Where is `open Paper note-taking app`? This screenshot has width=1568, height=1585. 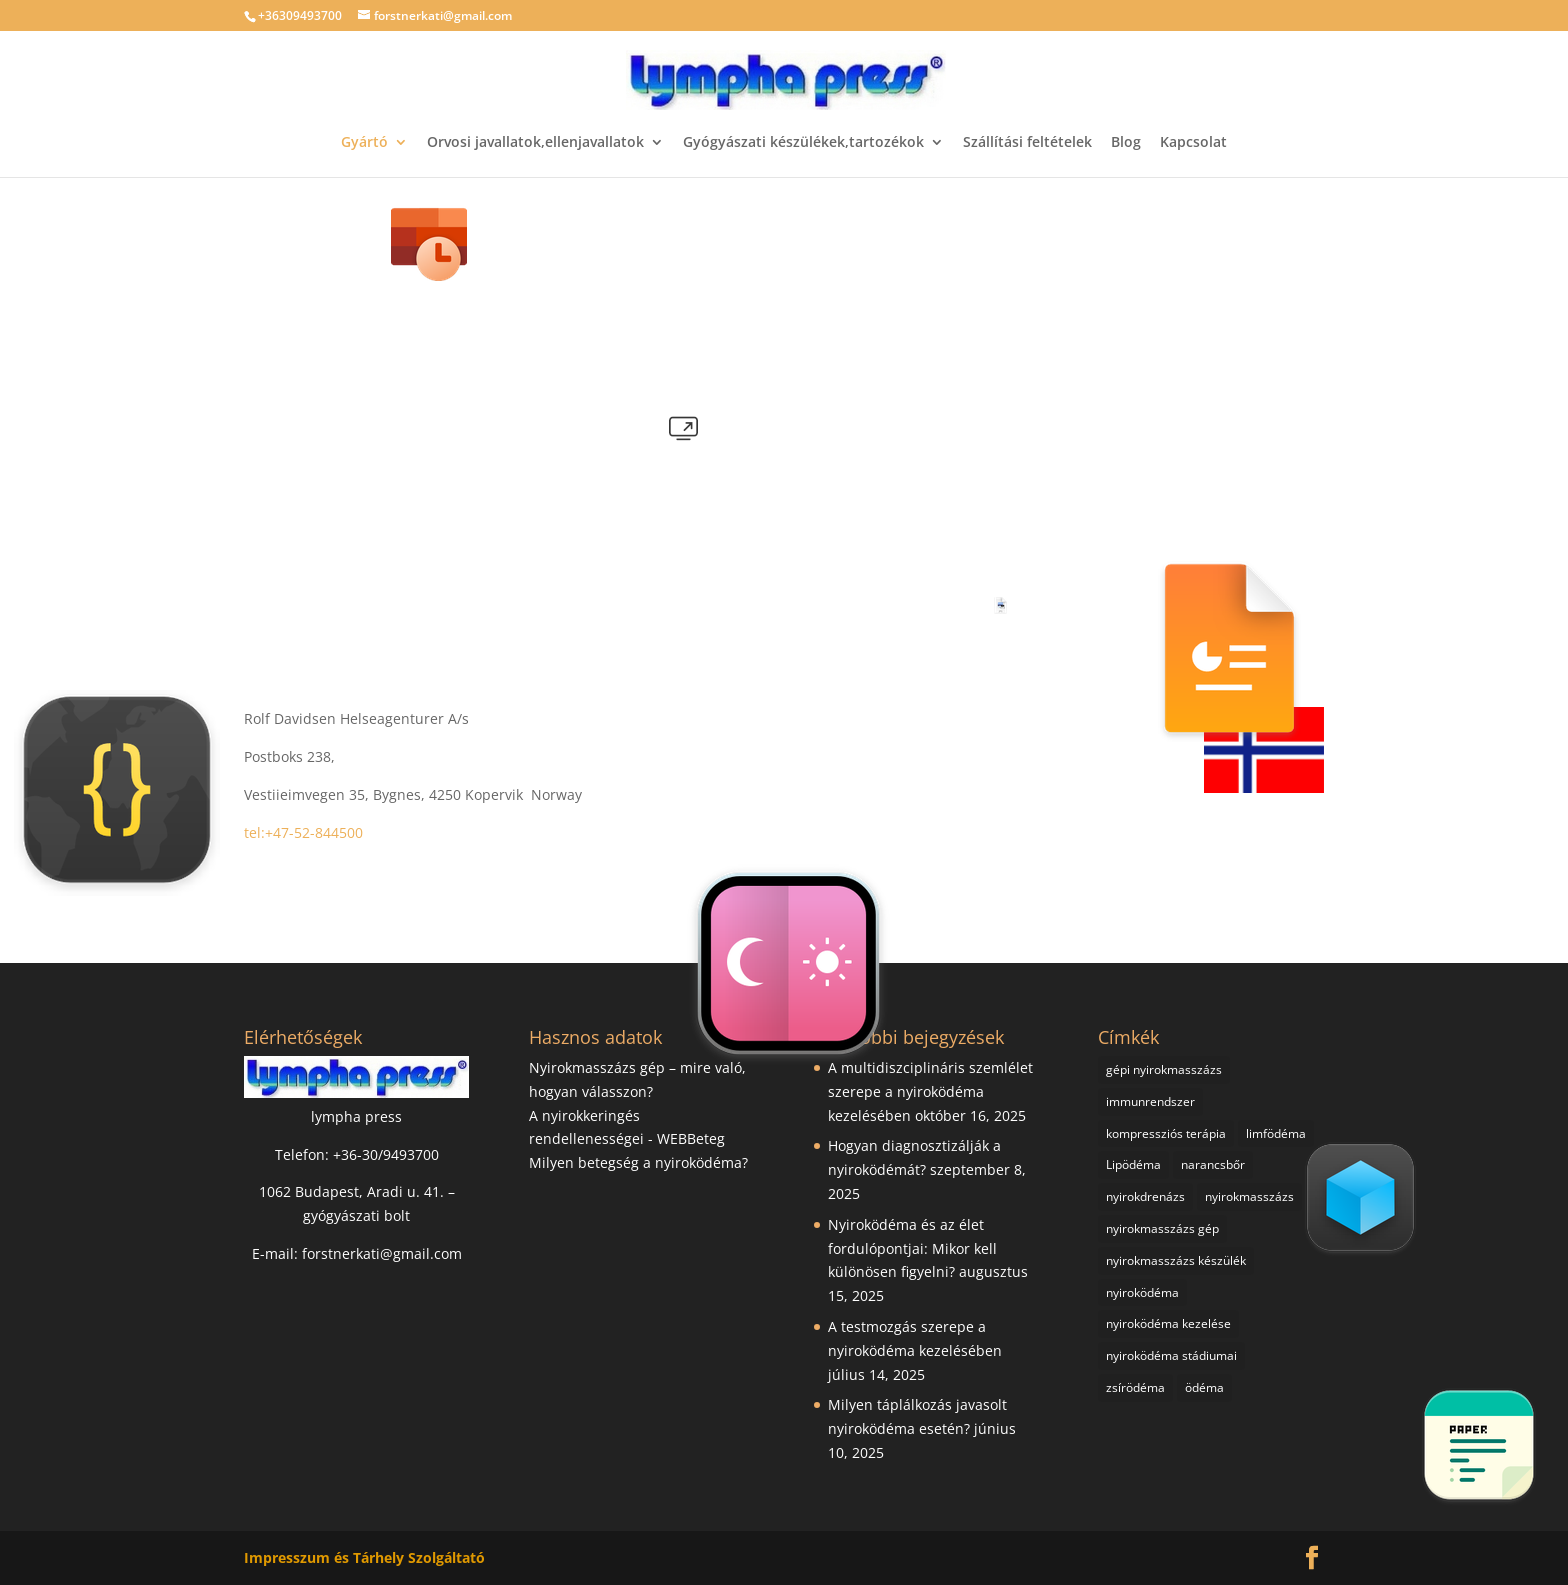 open Paper note-taking app is located at coordinates (1479, 1445).